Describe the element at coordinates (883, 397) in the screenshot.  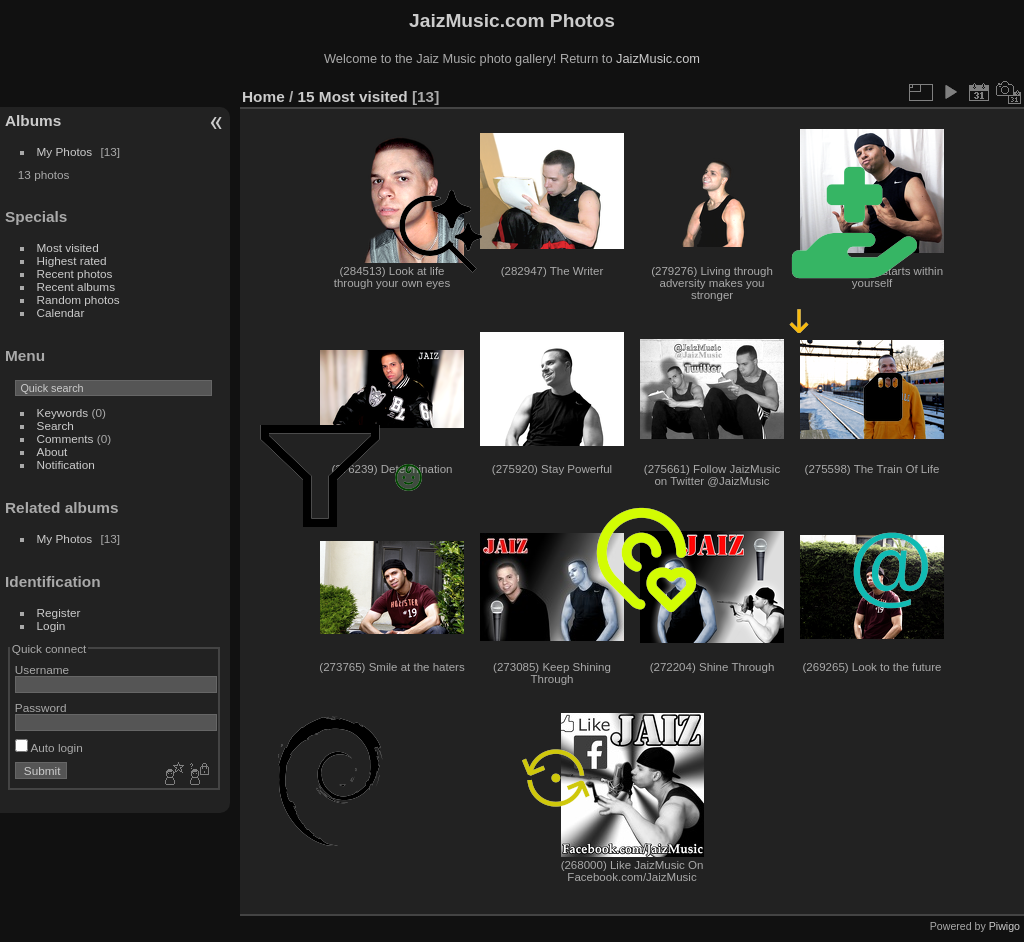
I see `access external storage or sd card` at that location.